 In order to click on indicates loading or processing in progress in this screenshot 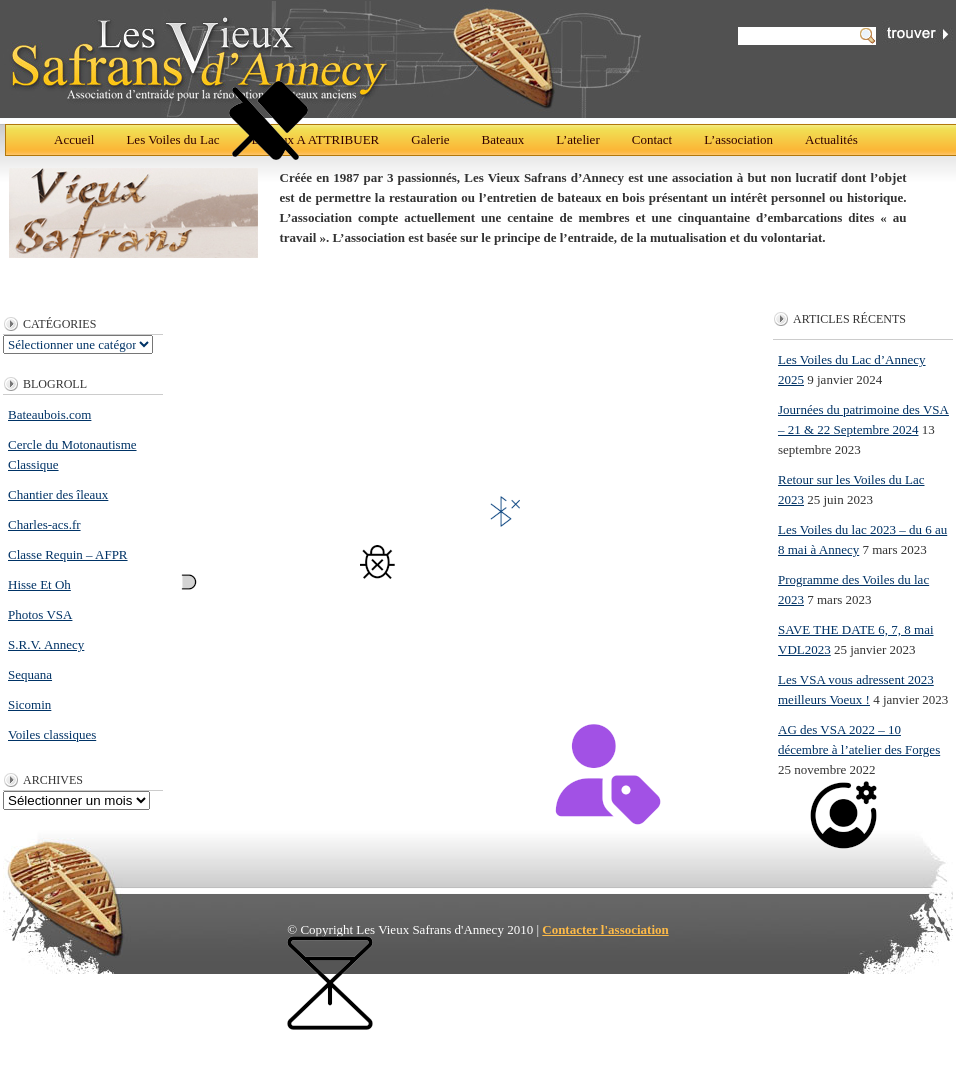, I will do `click(330, 983)`.